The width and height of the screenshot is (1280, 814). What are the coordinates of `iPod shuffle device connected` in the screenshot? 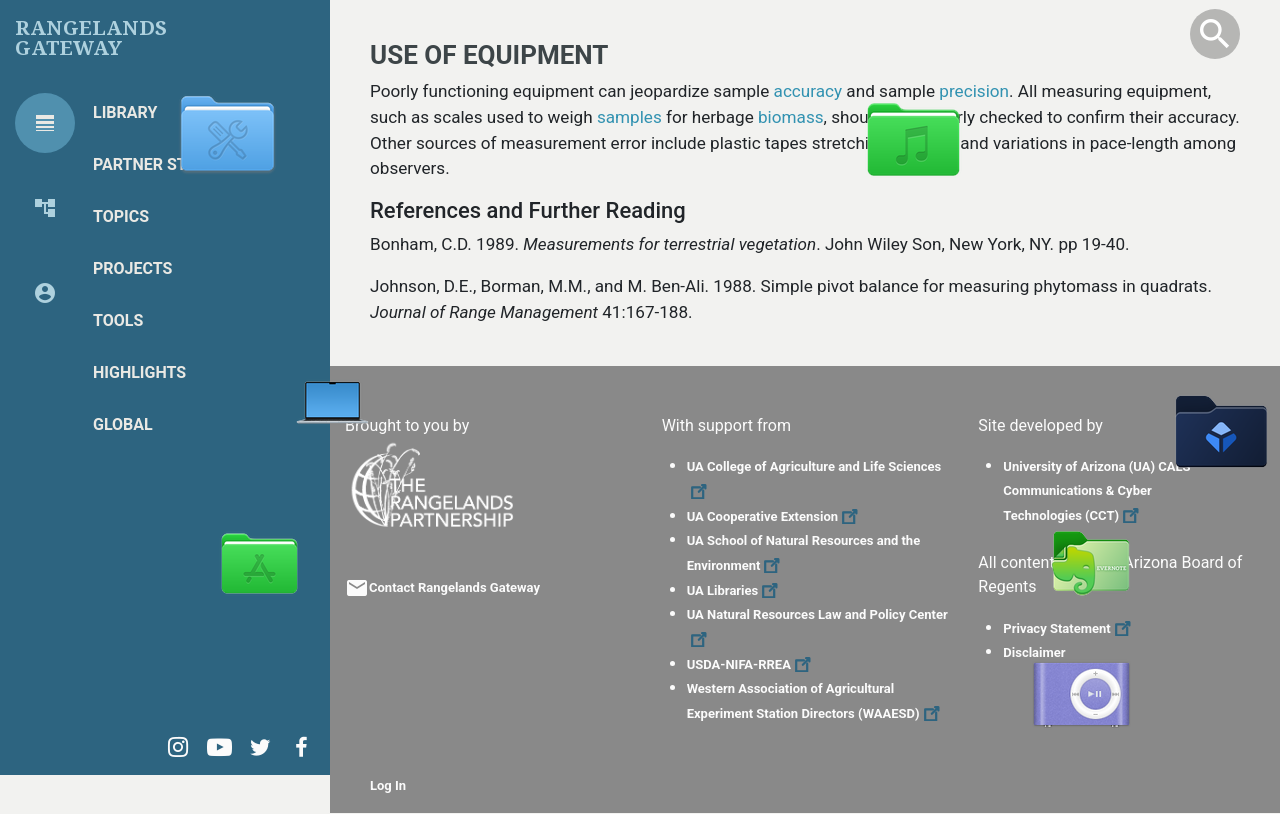 It's located at (1081, 676).